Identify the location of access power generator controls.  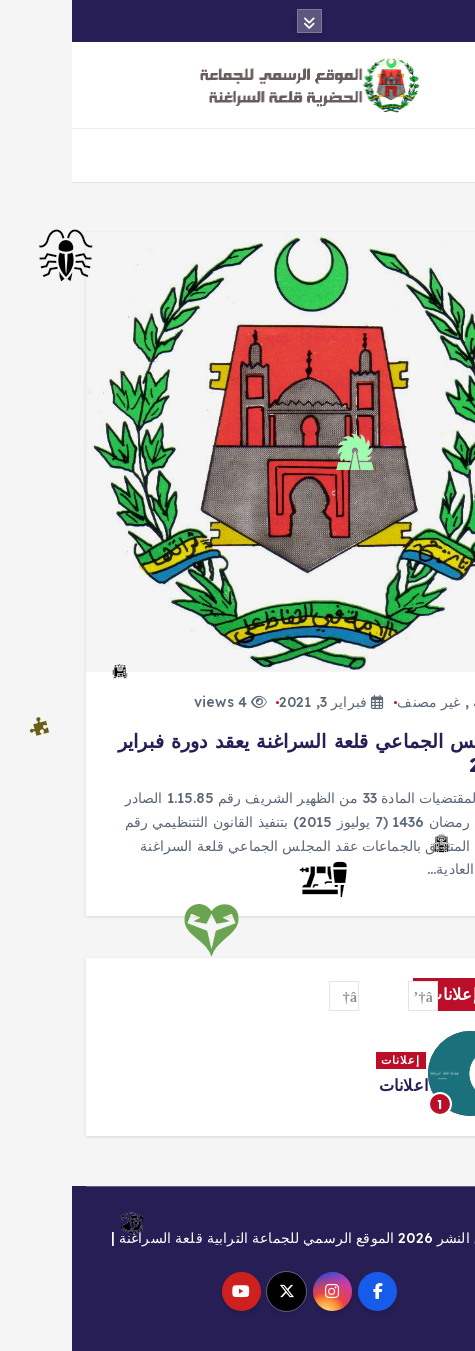
(120, 671).